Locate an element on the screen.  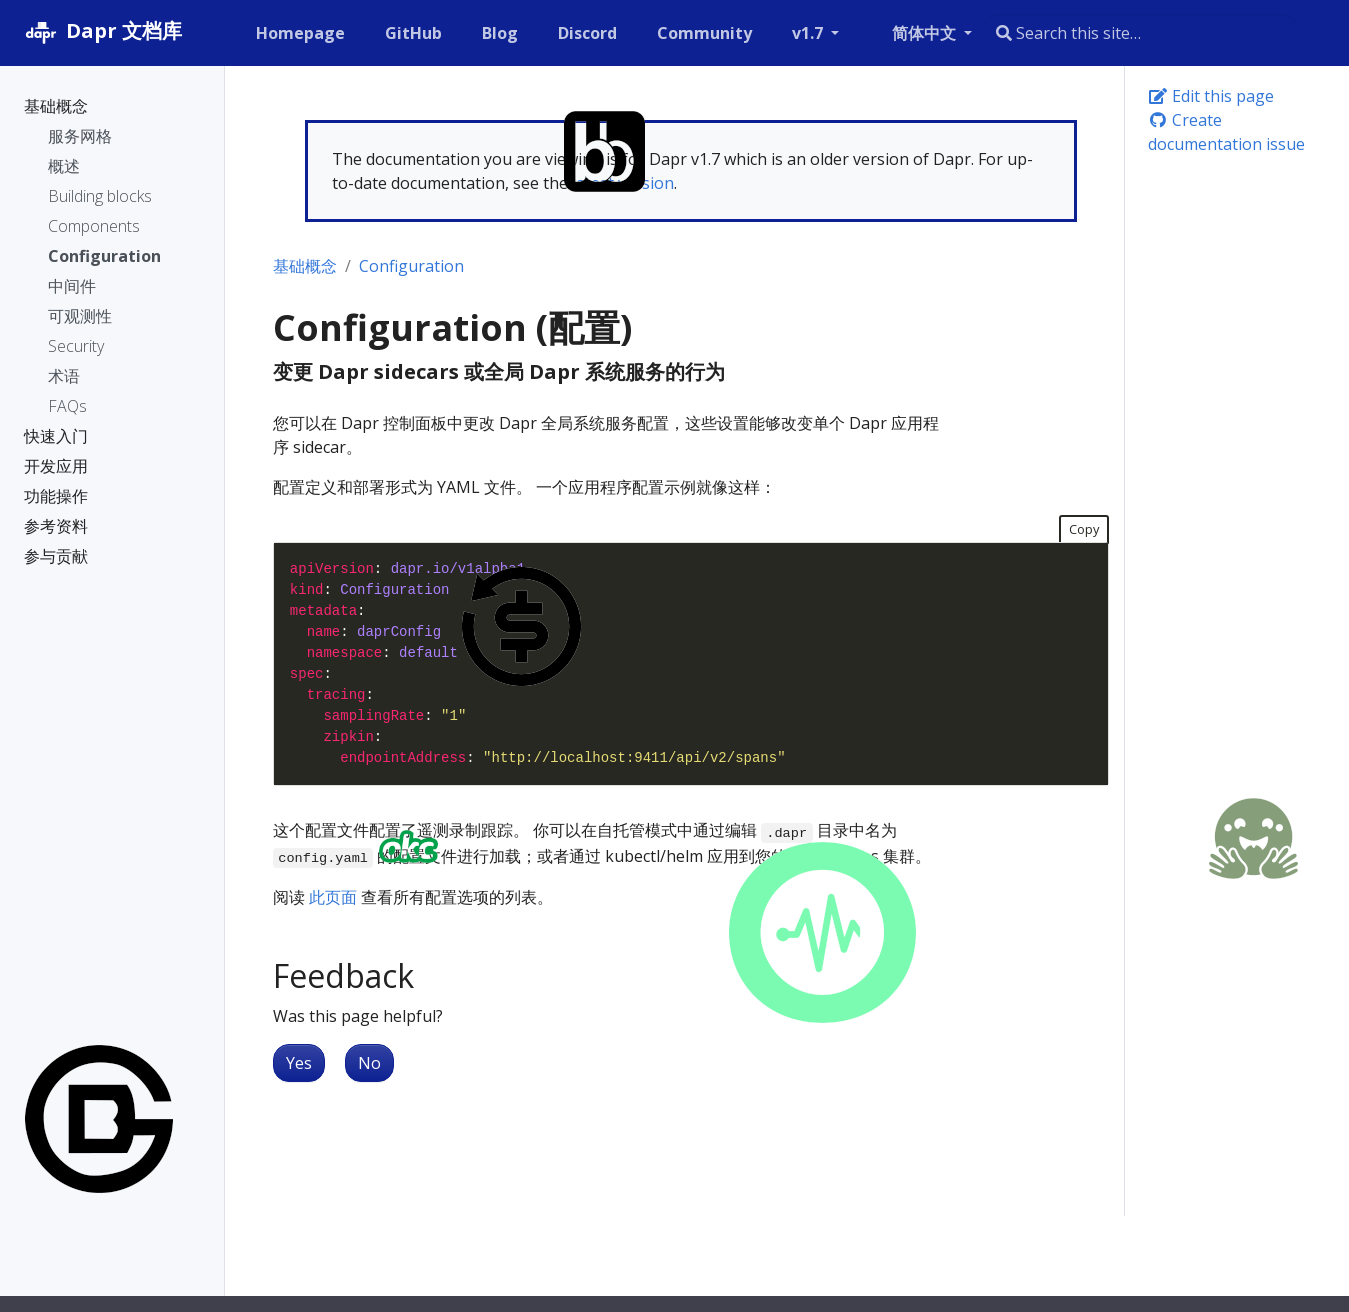
open the Beijing Subway app is located at coordinates (99, 1119).